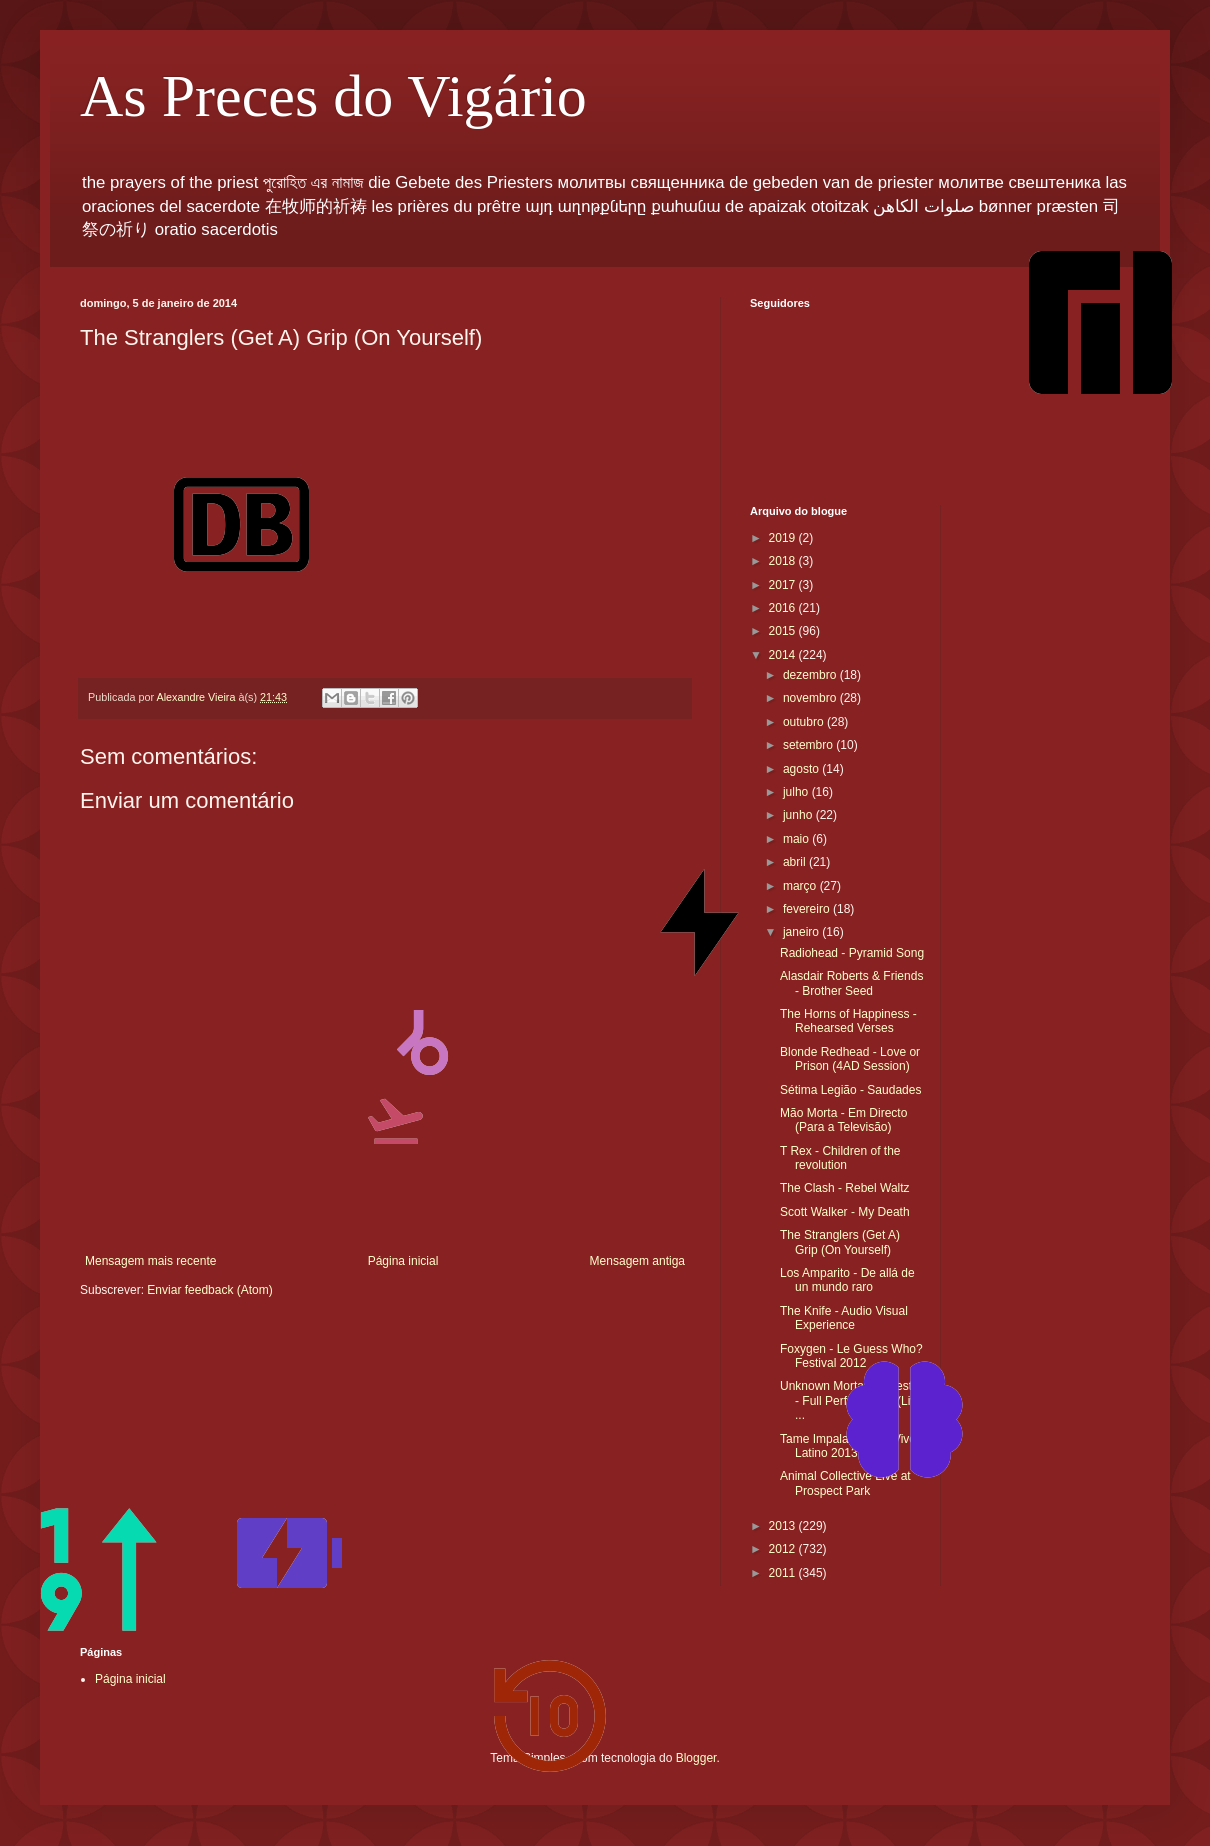  I want to click on turn on device flashlight, so click(699, 922).